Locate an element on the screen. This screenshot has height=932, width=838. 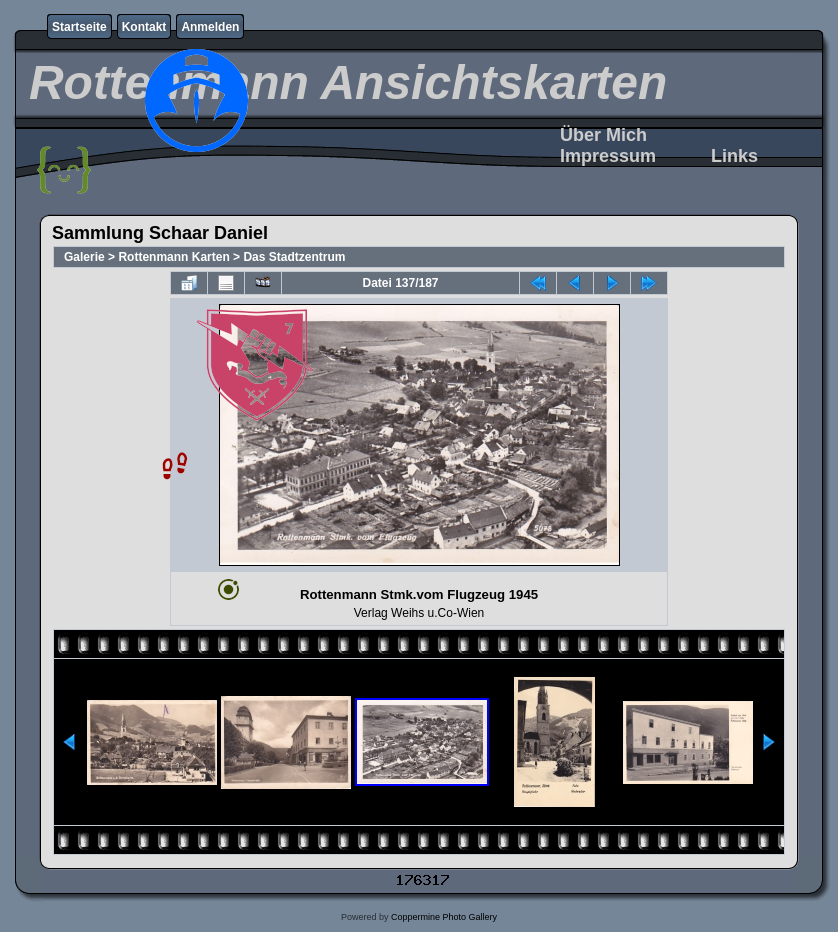
codeship logo is located at coordinates (196, 100).